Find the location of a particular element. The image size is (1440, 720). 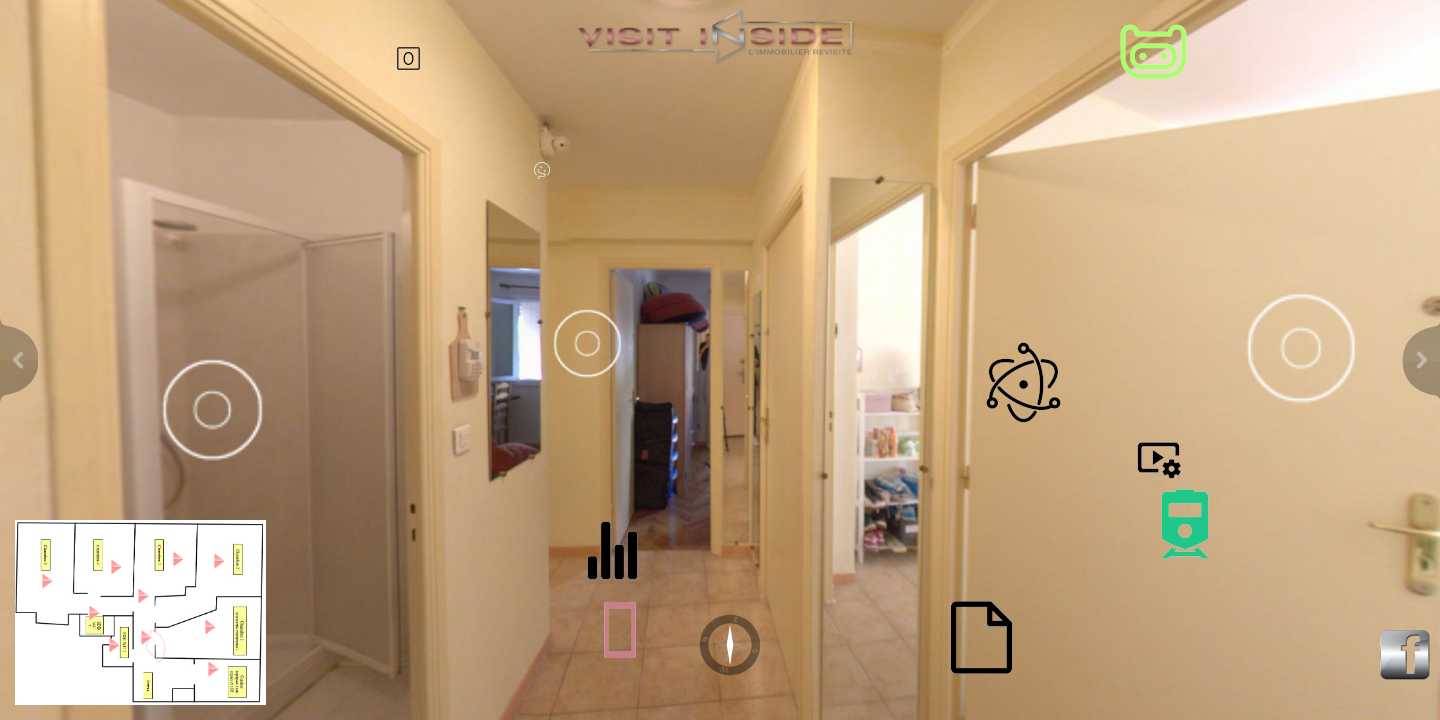

view train schedules or rail services is located at coordinates (1185, 524).